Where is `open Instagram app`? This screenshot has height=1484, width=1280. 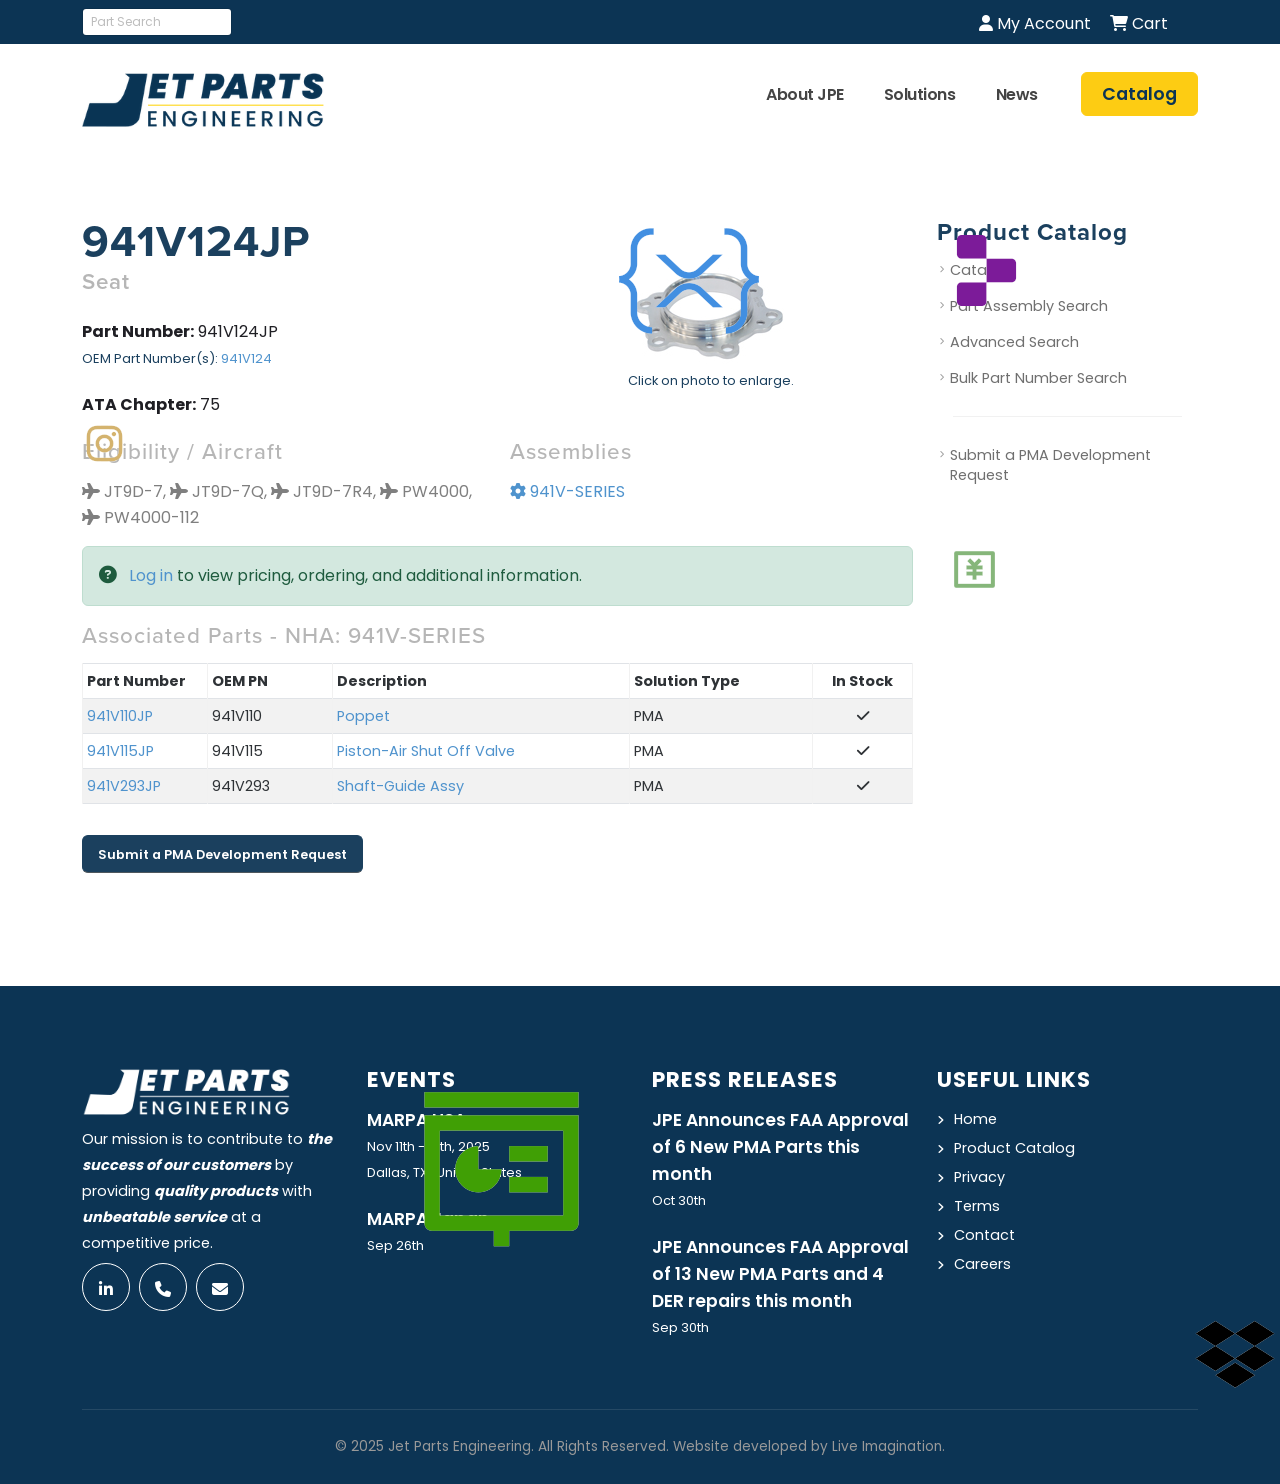 open Instagram app is located at coordinates (104, 443).